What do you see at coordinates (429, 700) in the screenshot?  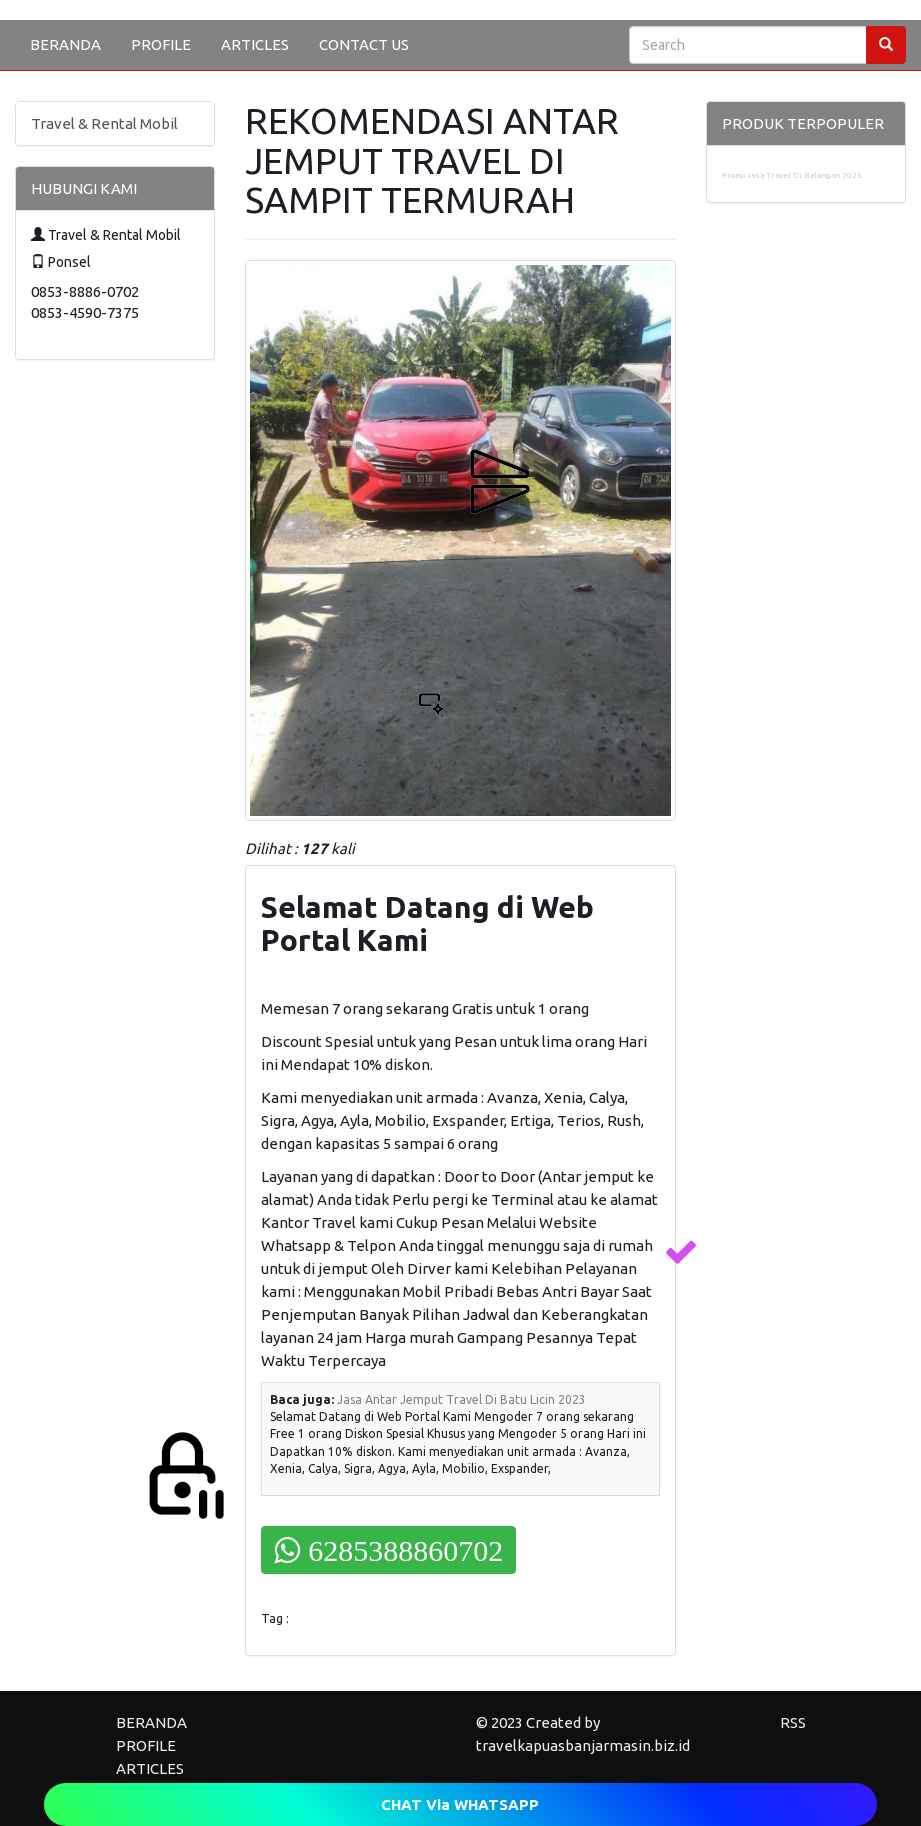 I see `enable AI-assisted text input` at bounding box center [429, 700].